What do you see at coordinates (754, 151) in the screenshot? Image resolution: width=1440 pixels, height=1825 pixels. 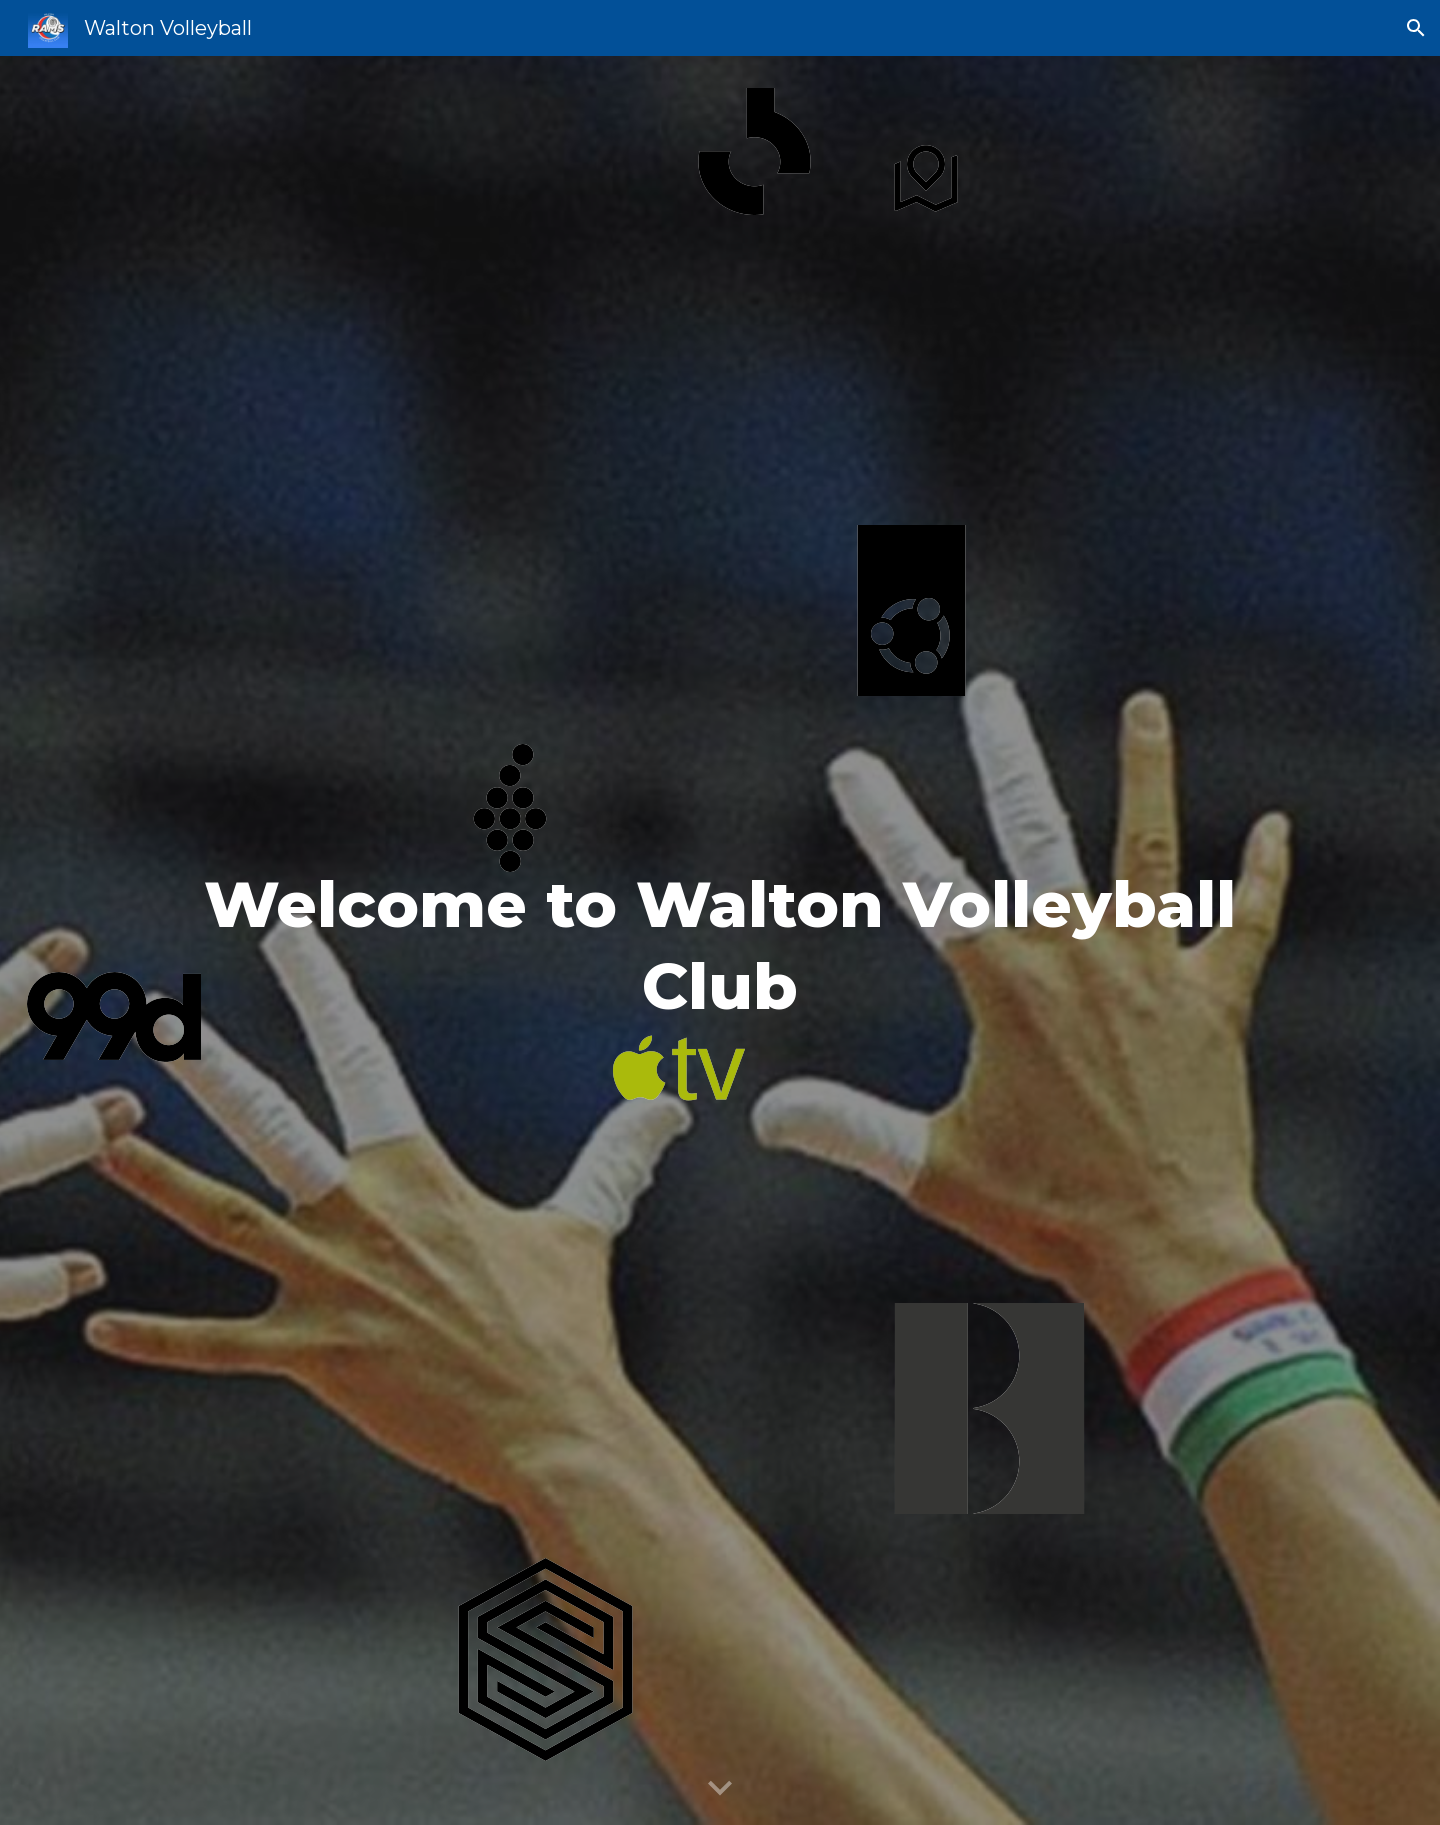 I see `open the Radio France app` at bounding box center [754, 151].